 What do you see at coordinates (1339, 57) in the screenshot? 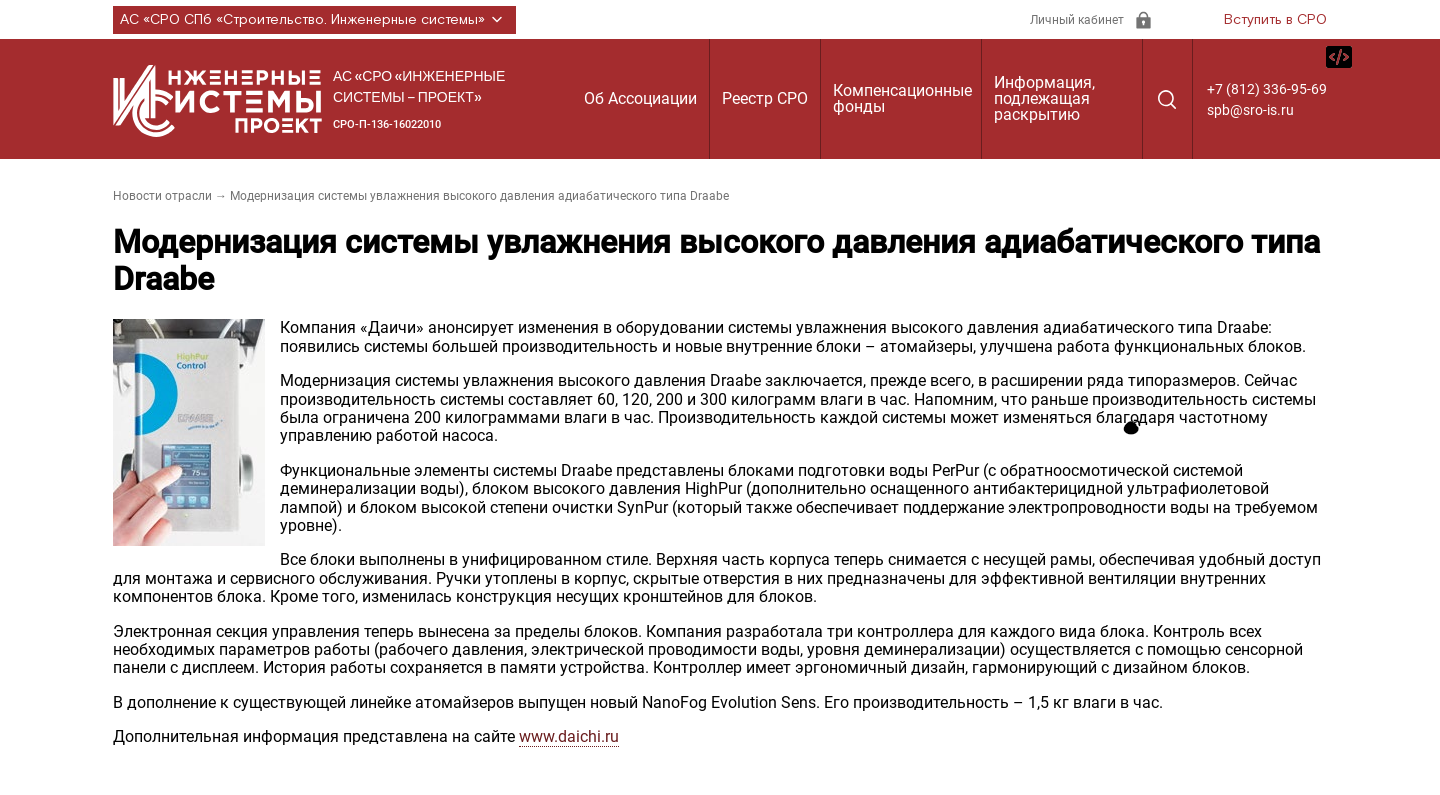
I see `view or edit source code` at bounding box center [1339, 57].